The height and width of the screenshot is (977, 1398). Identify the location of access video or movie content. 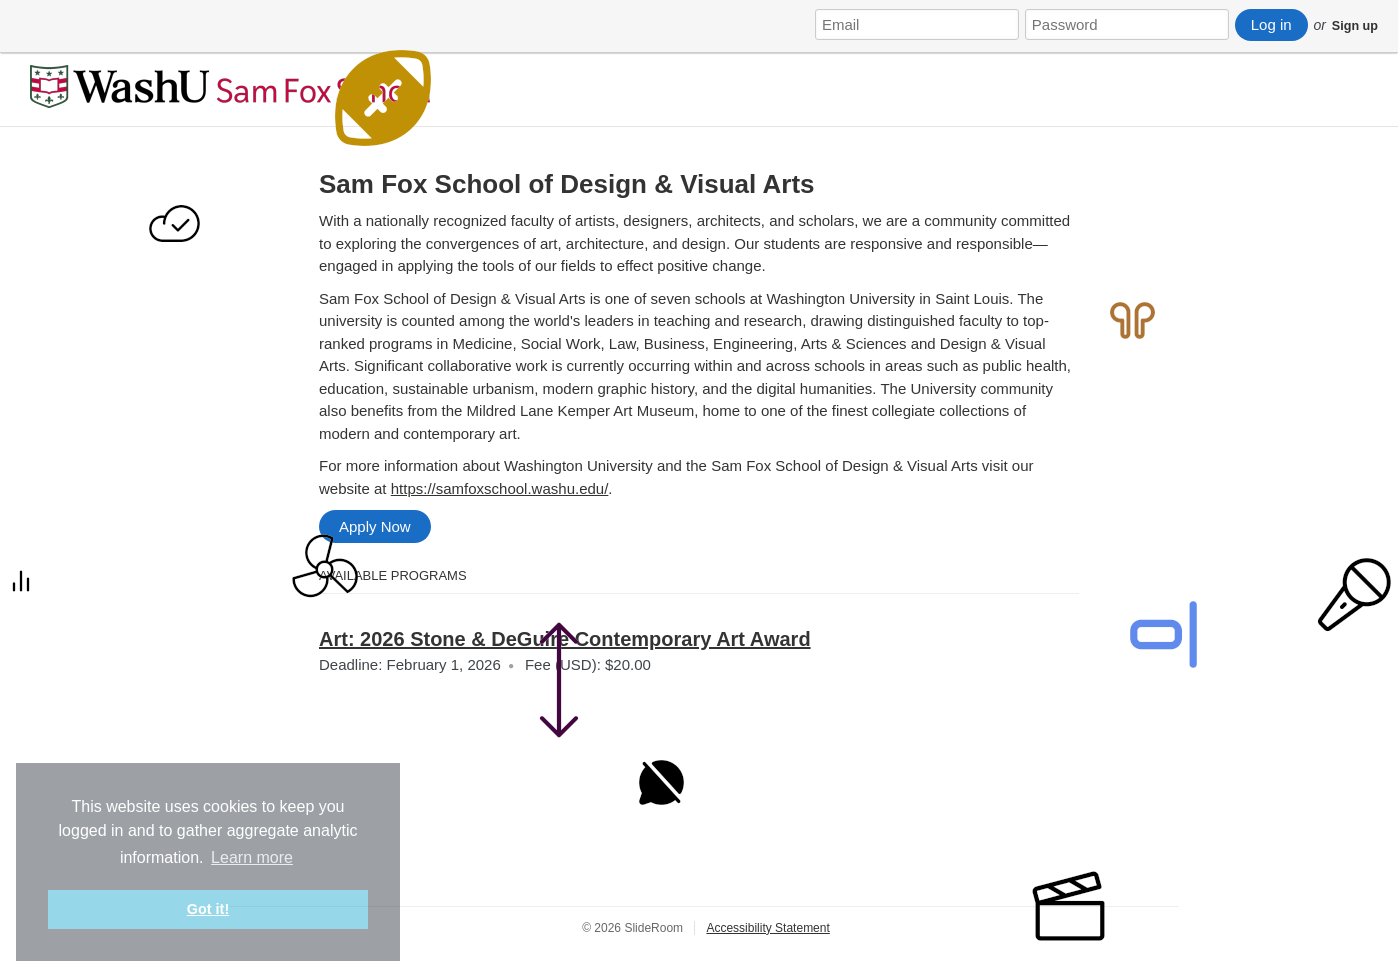
(1070, 909).